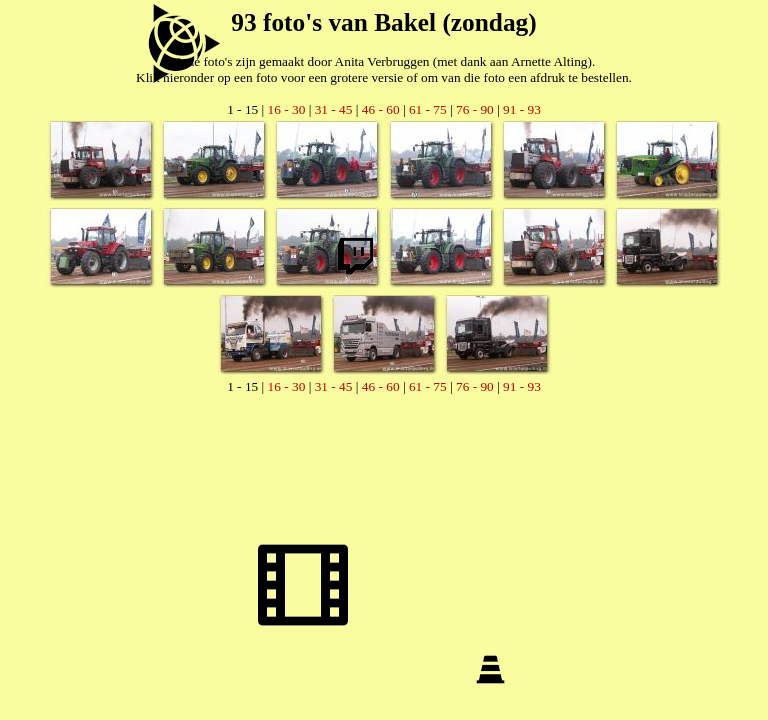 This screenshot has width=768, height=720. What do you see at coordinates (184, 43) in the screenshot?
I see `trimble company logo` at bounding box center [184, 43].